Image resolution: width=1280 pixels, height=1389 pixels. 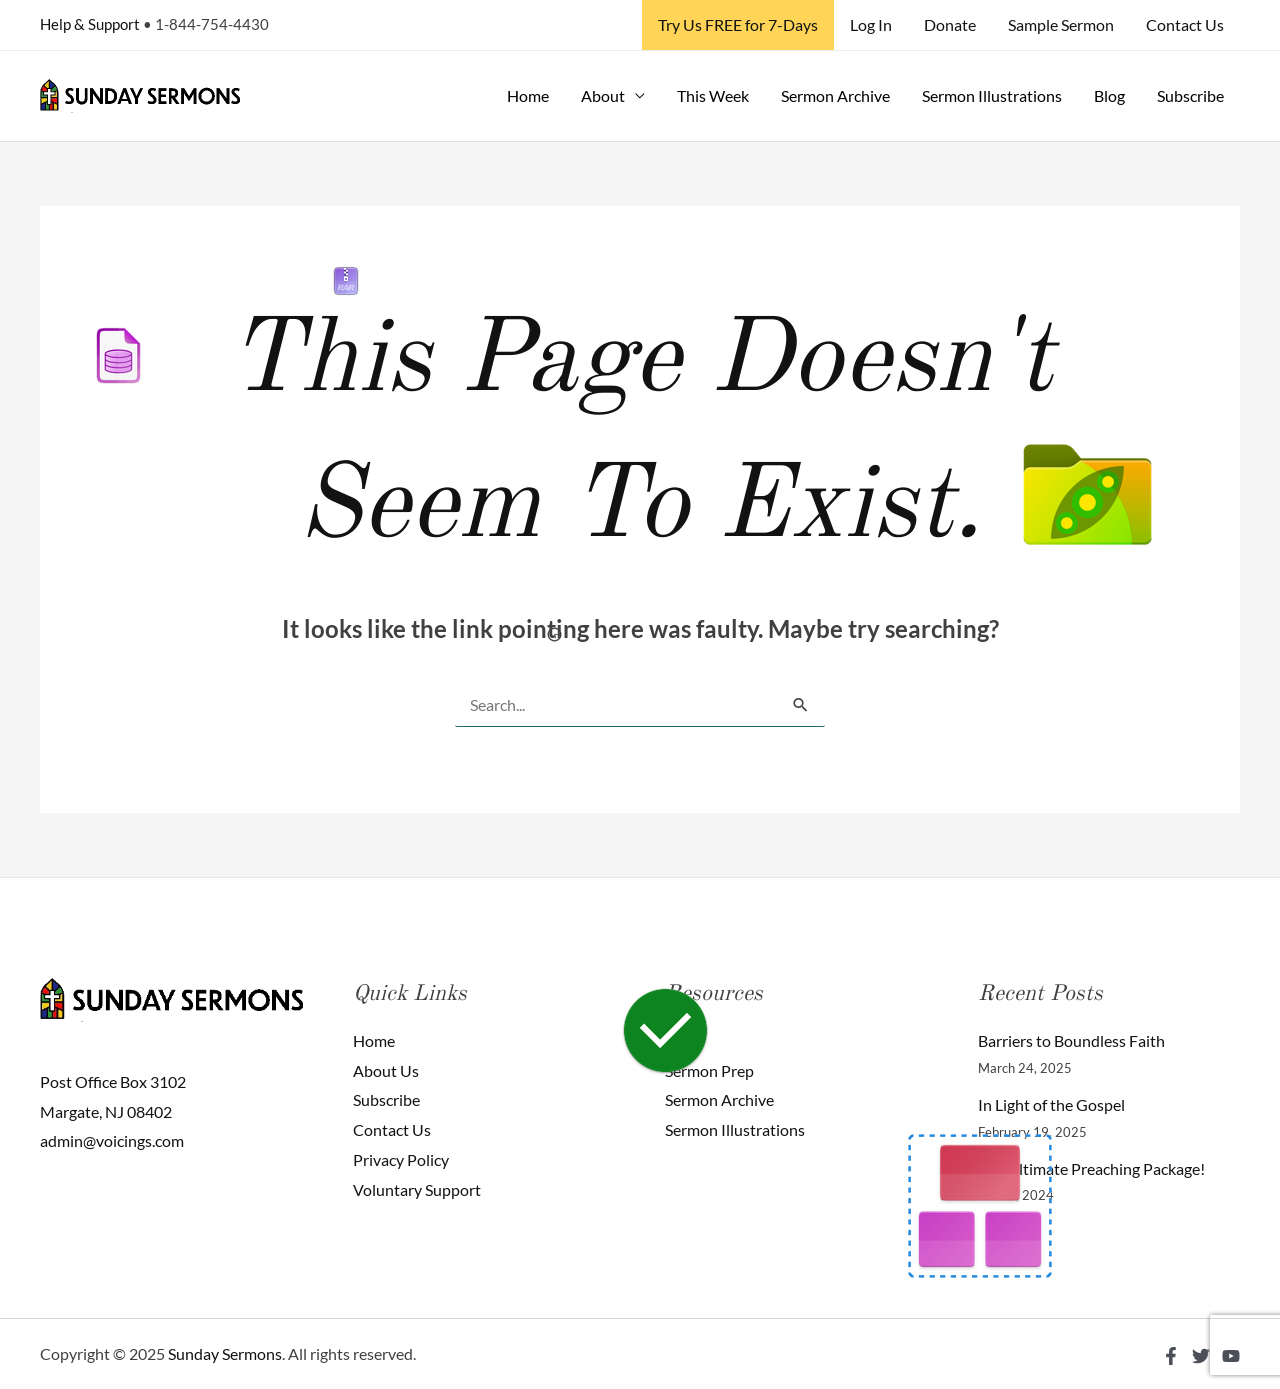 What do you see at coordinates (554, 634) in the screenshot?
I see `view recently accessed files or items` at bounding box center [554, 634].